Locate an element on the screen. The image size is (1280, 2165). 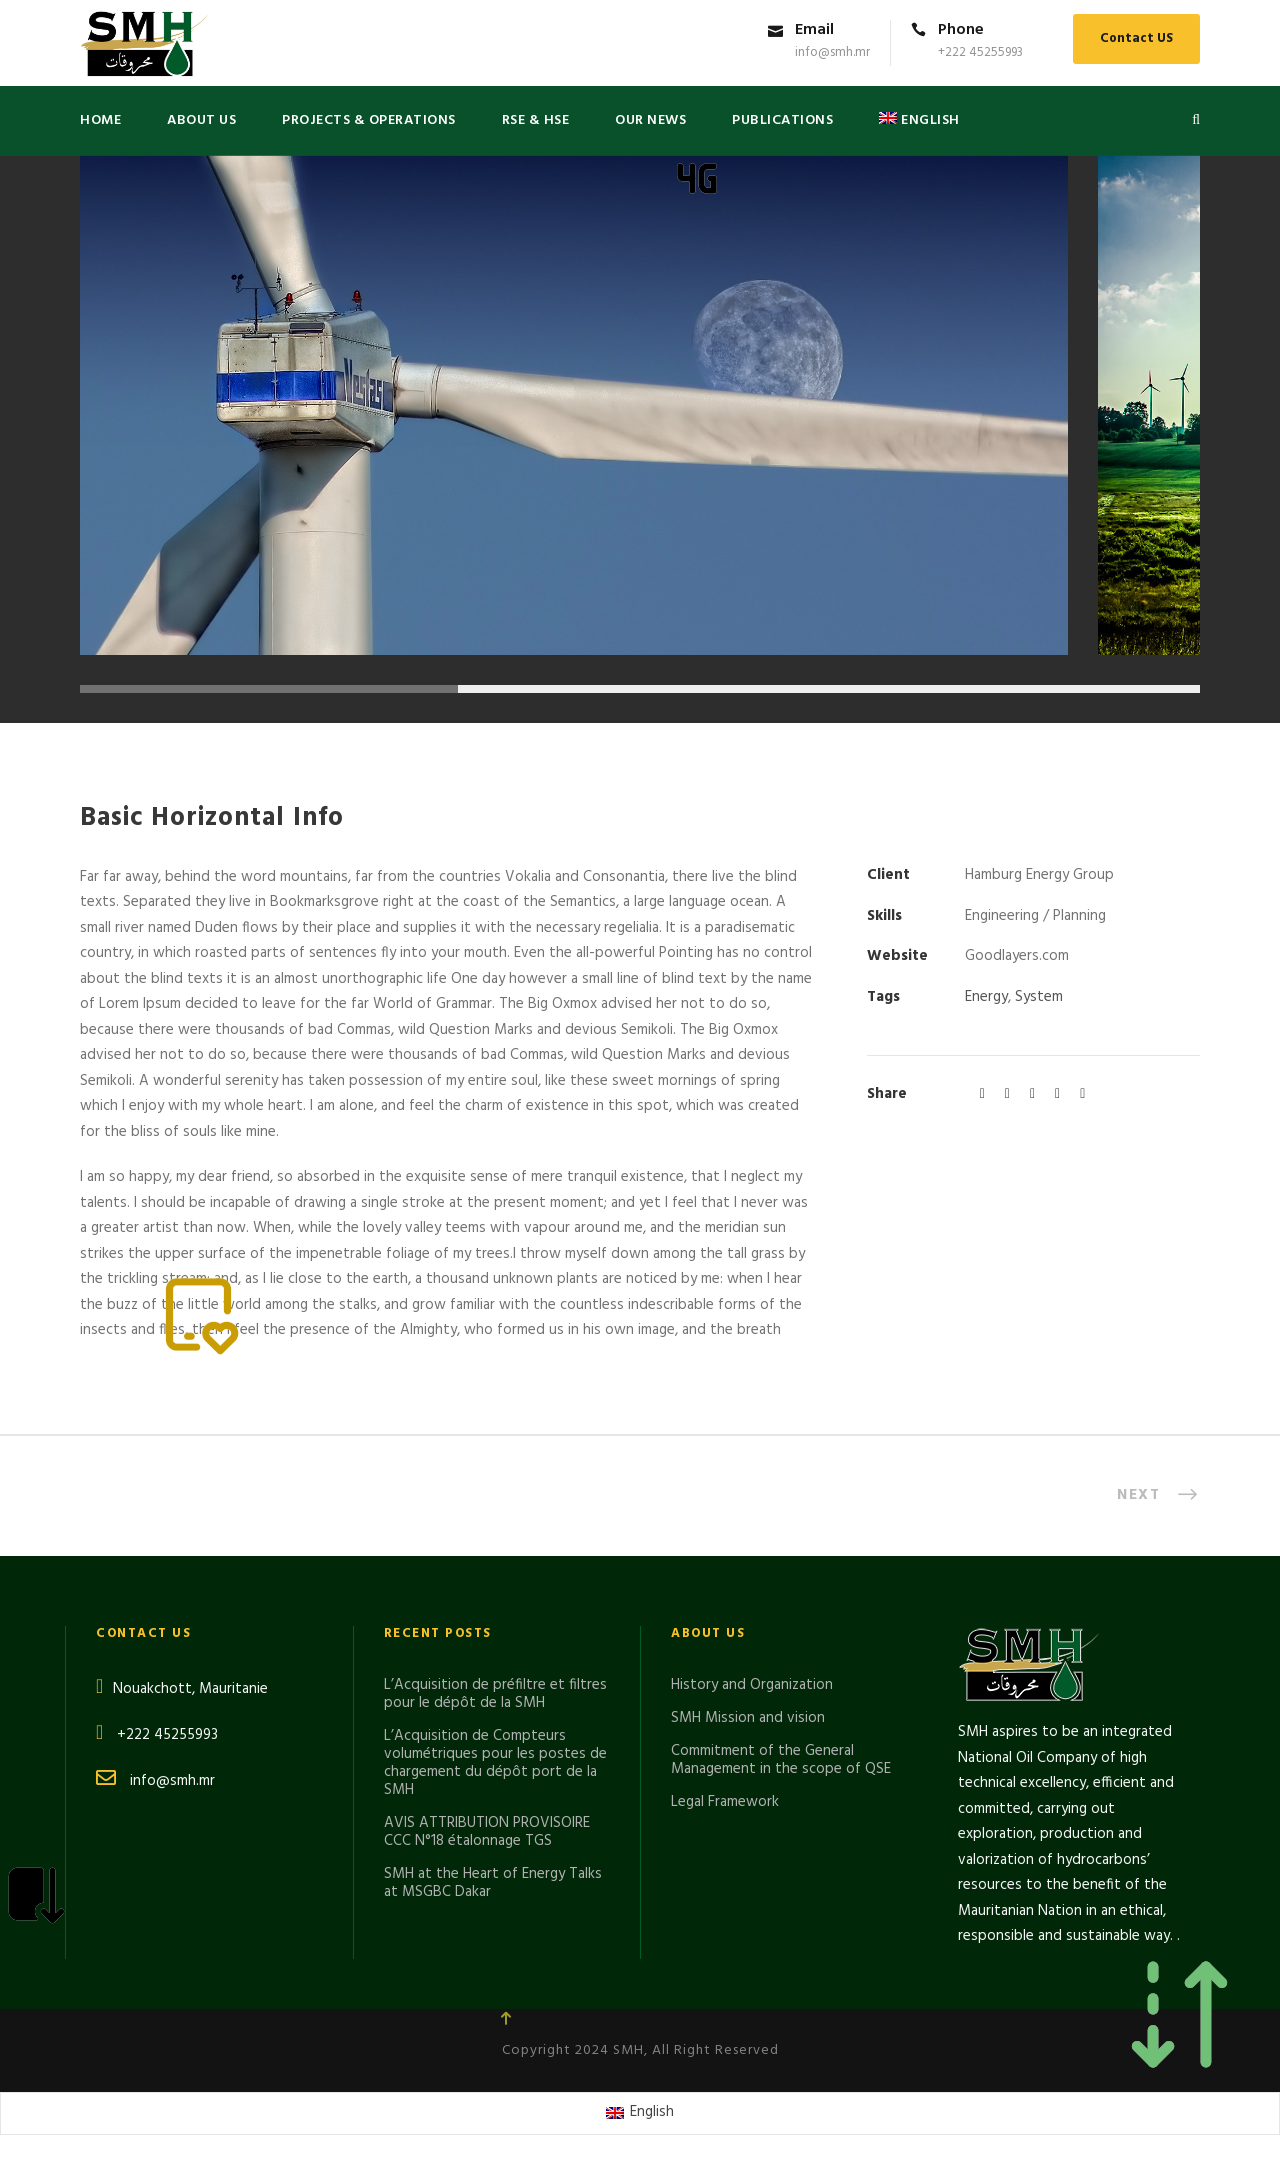
indicates 4G cellular network connectivity is located at coordinates (698, 178).